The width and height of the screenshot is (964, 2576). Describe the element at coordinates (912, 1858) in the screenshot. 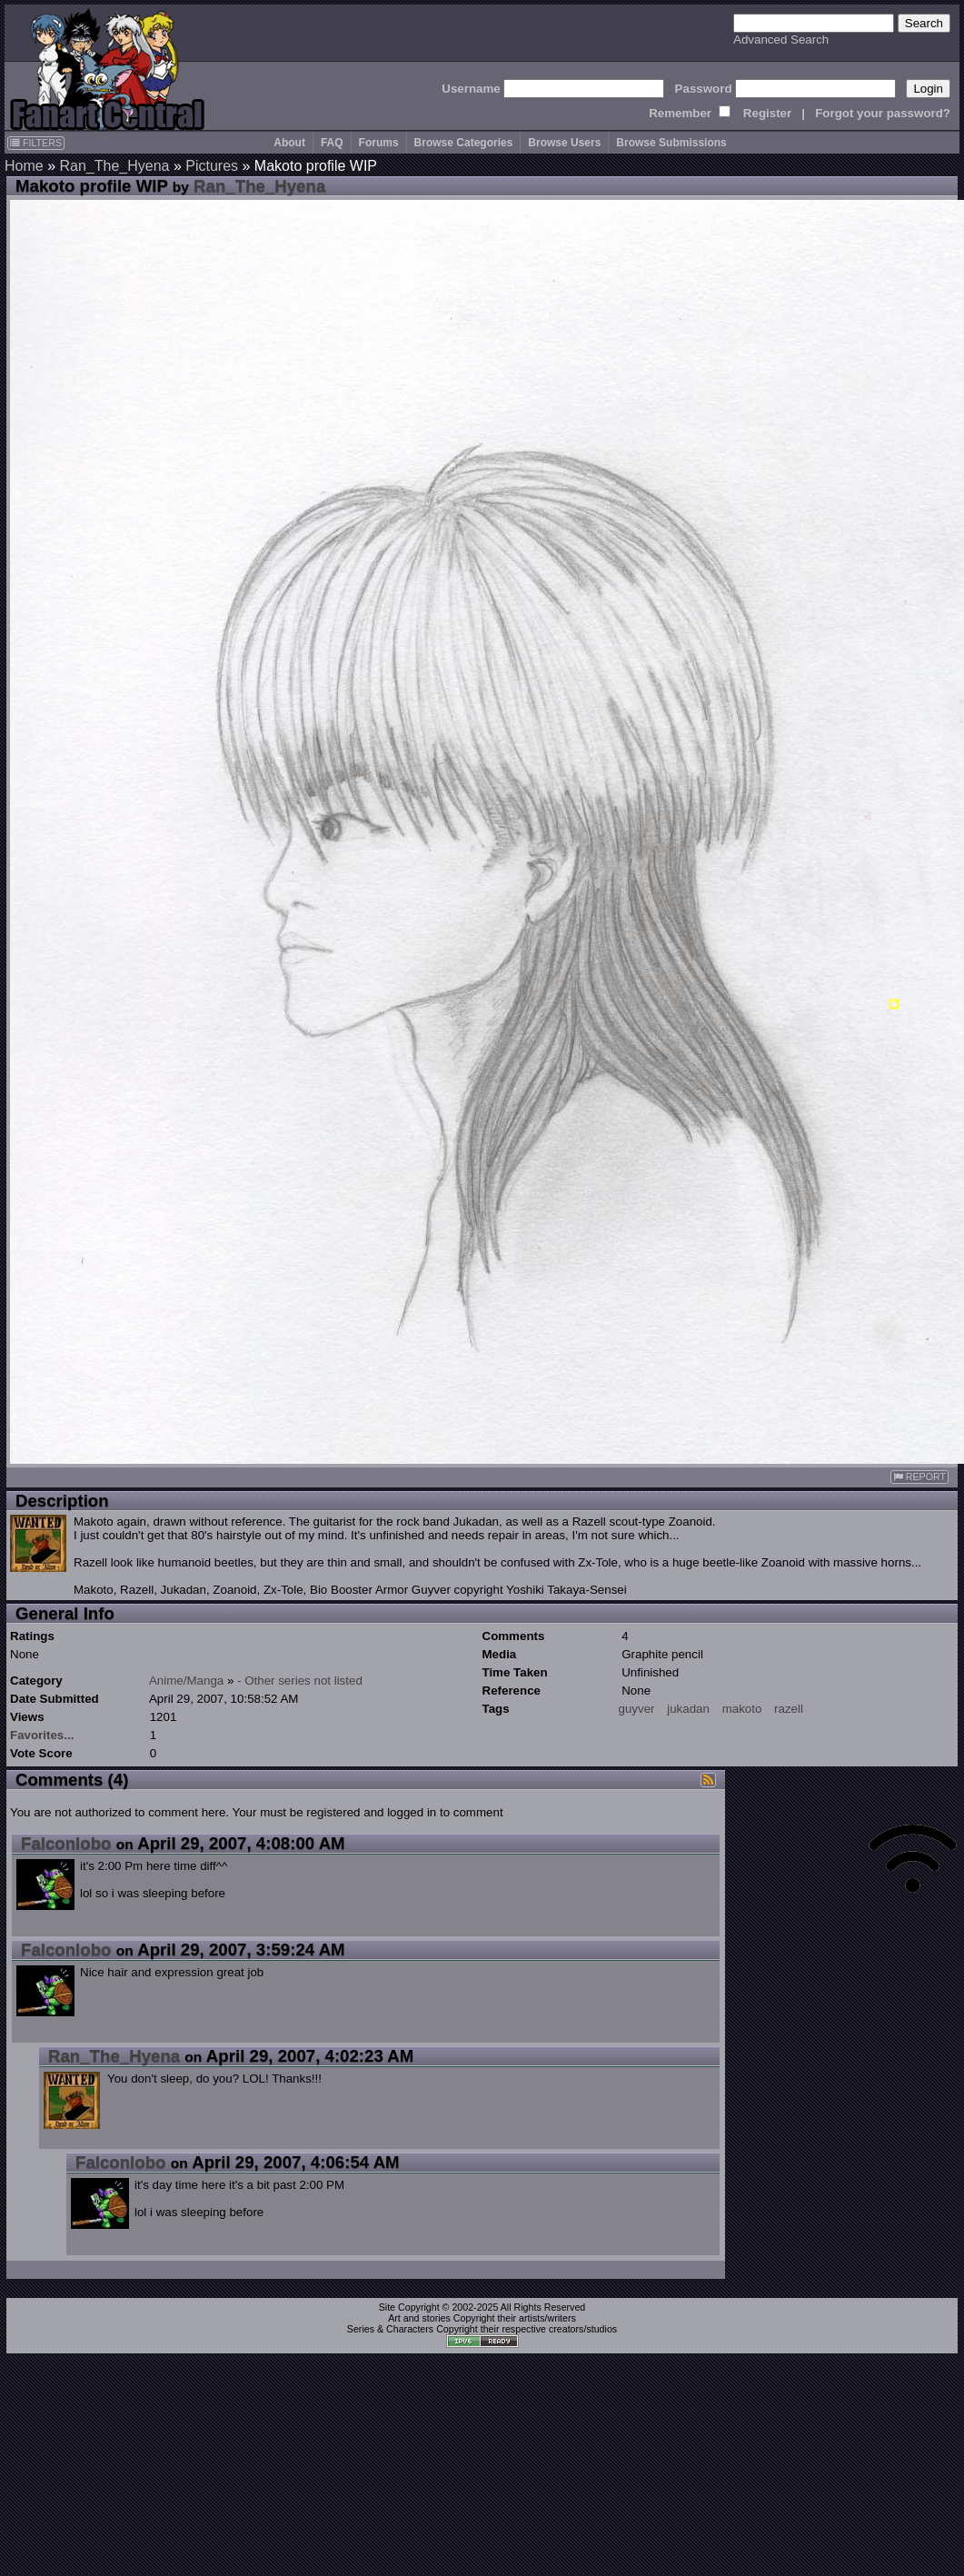

I see `indicates strong wifi connection` at that location.